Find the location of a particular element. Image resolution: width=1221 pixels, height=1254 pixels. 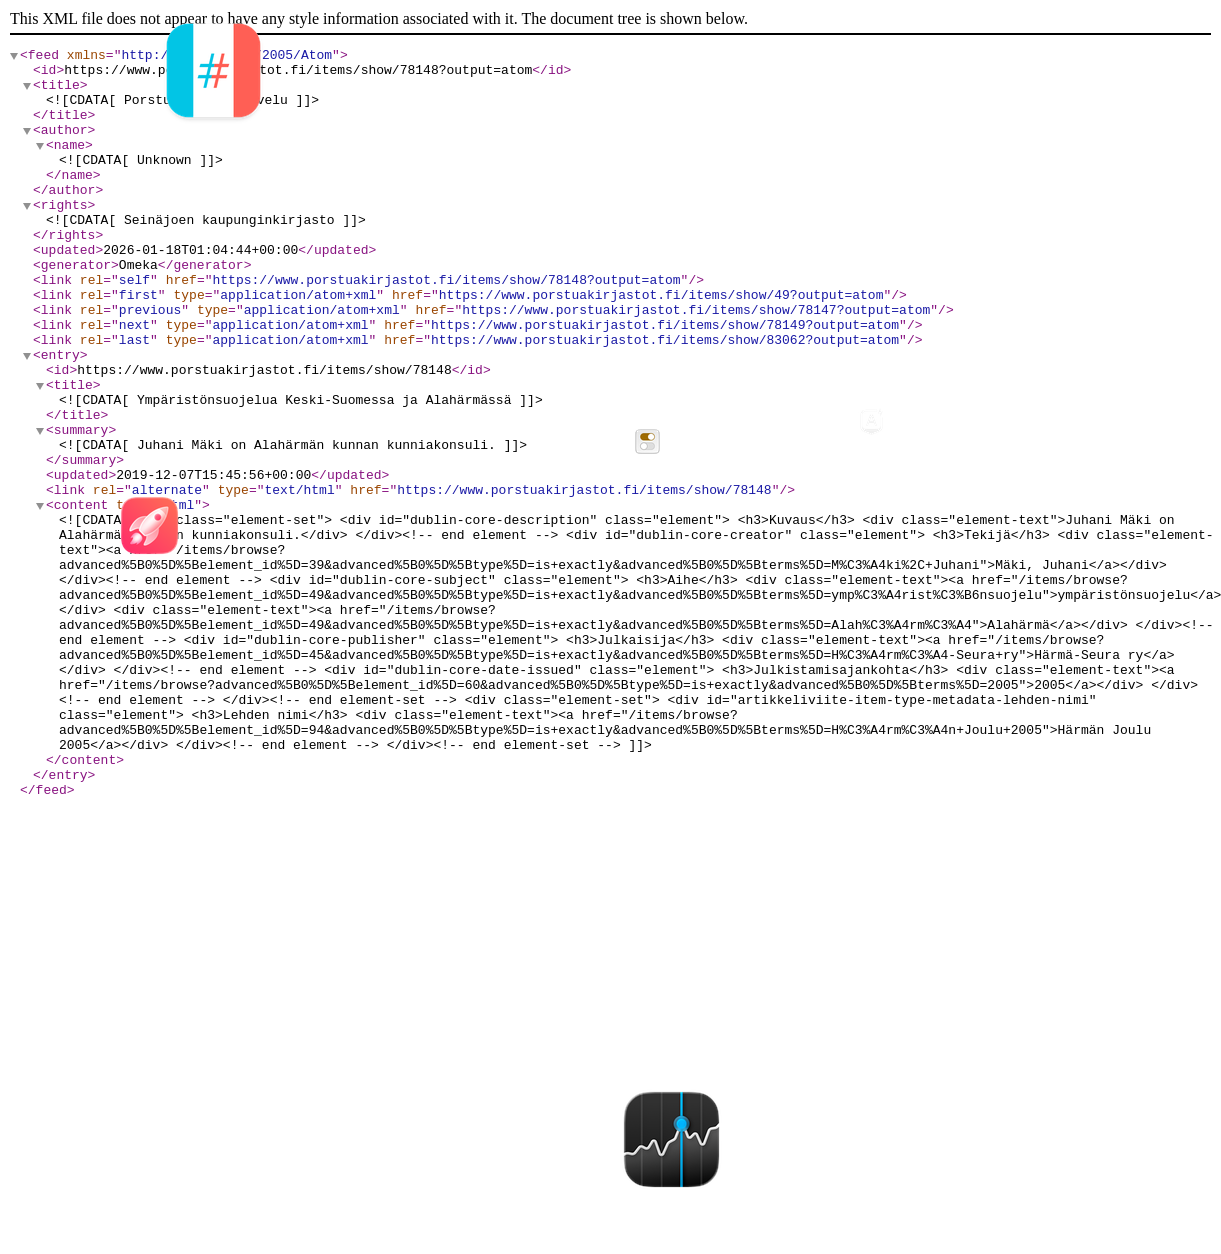

open desktop preferences or settings is located at coordinates (647, 441).